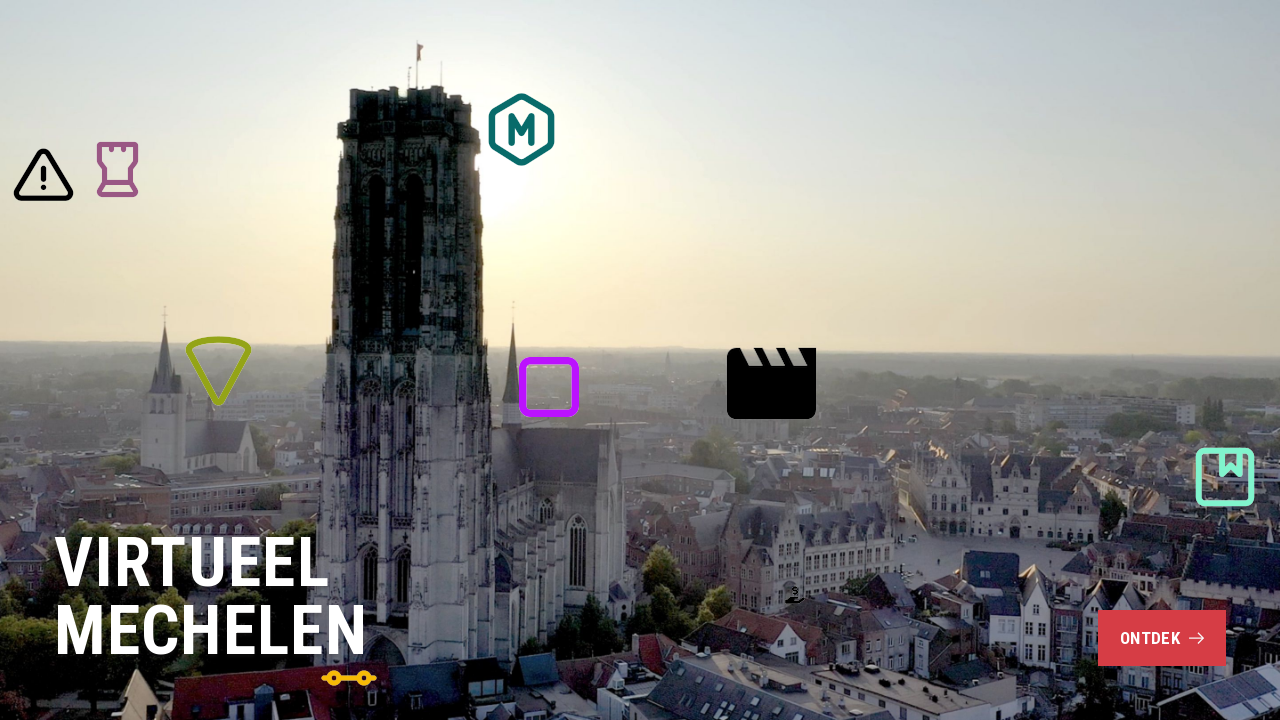 The width and height of the screenshot is (1280, 720). What do you see at coordinates (521, 129) in the screenshot?
I see `indicates a module or component in a system` at bounding box center [521, 129].